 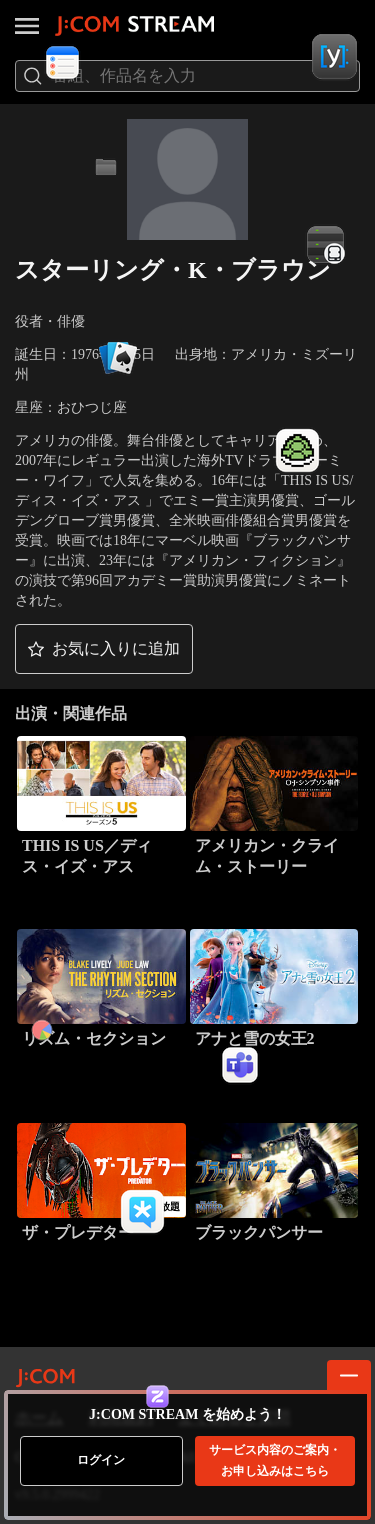 I want to click on launch ipython interactive python shell, so click(x=334, y=56).